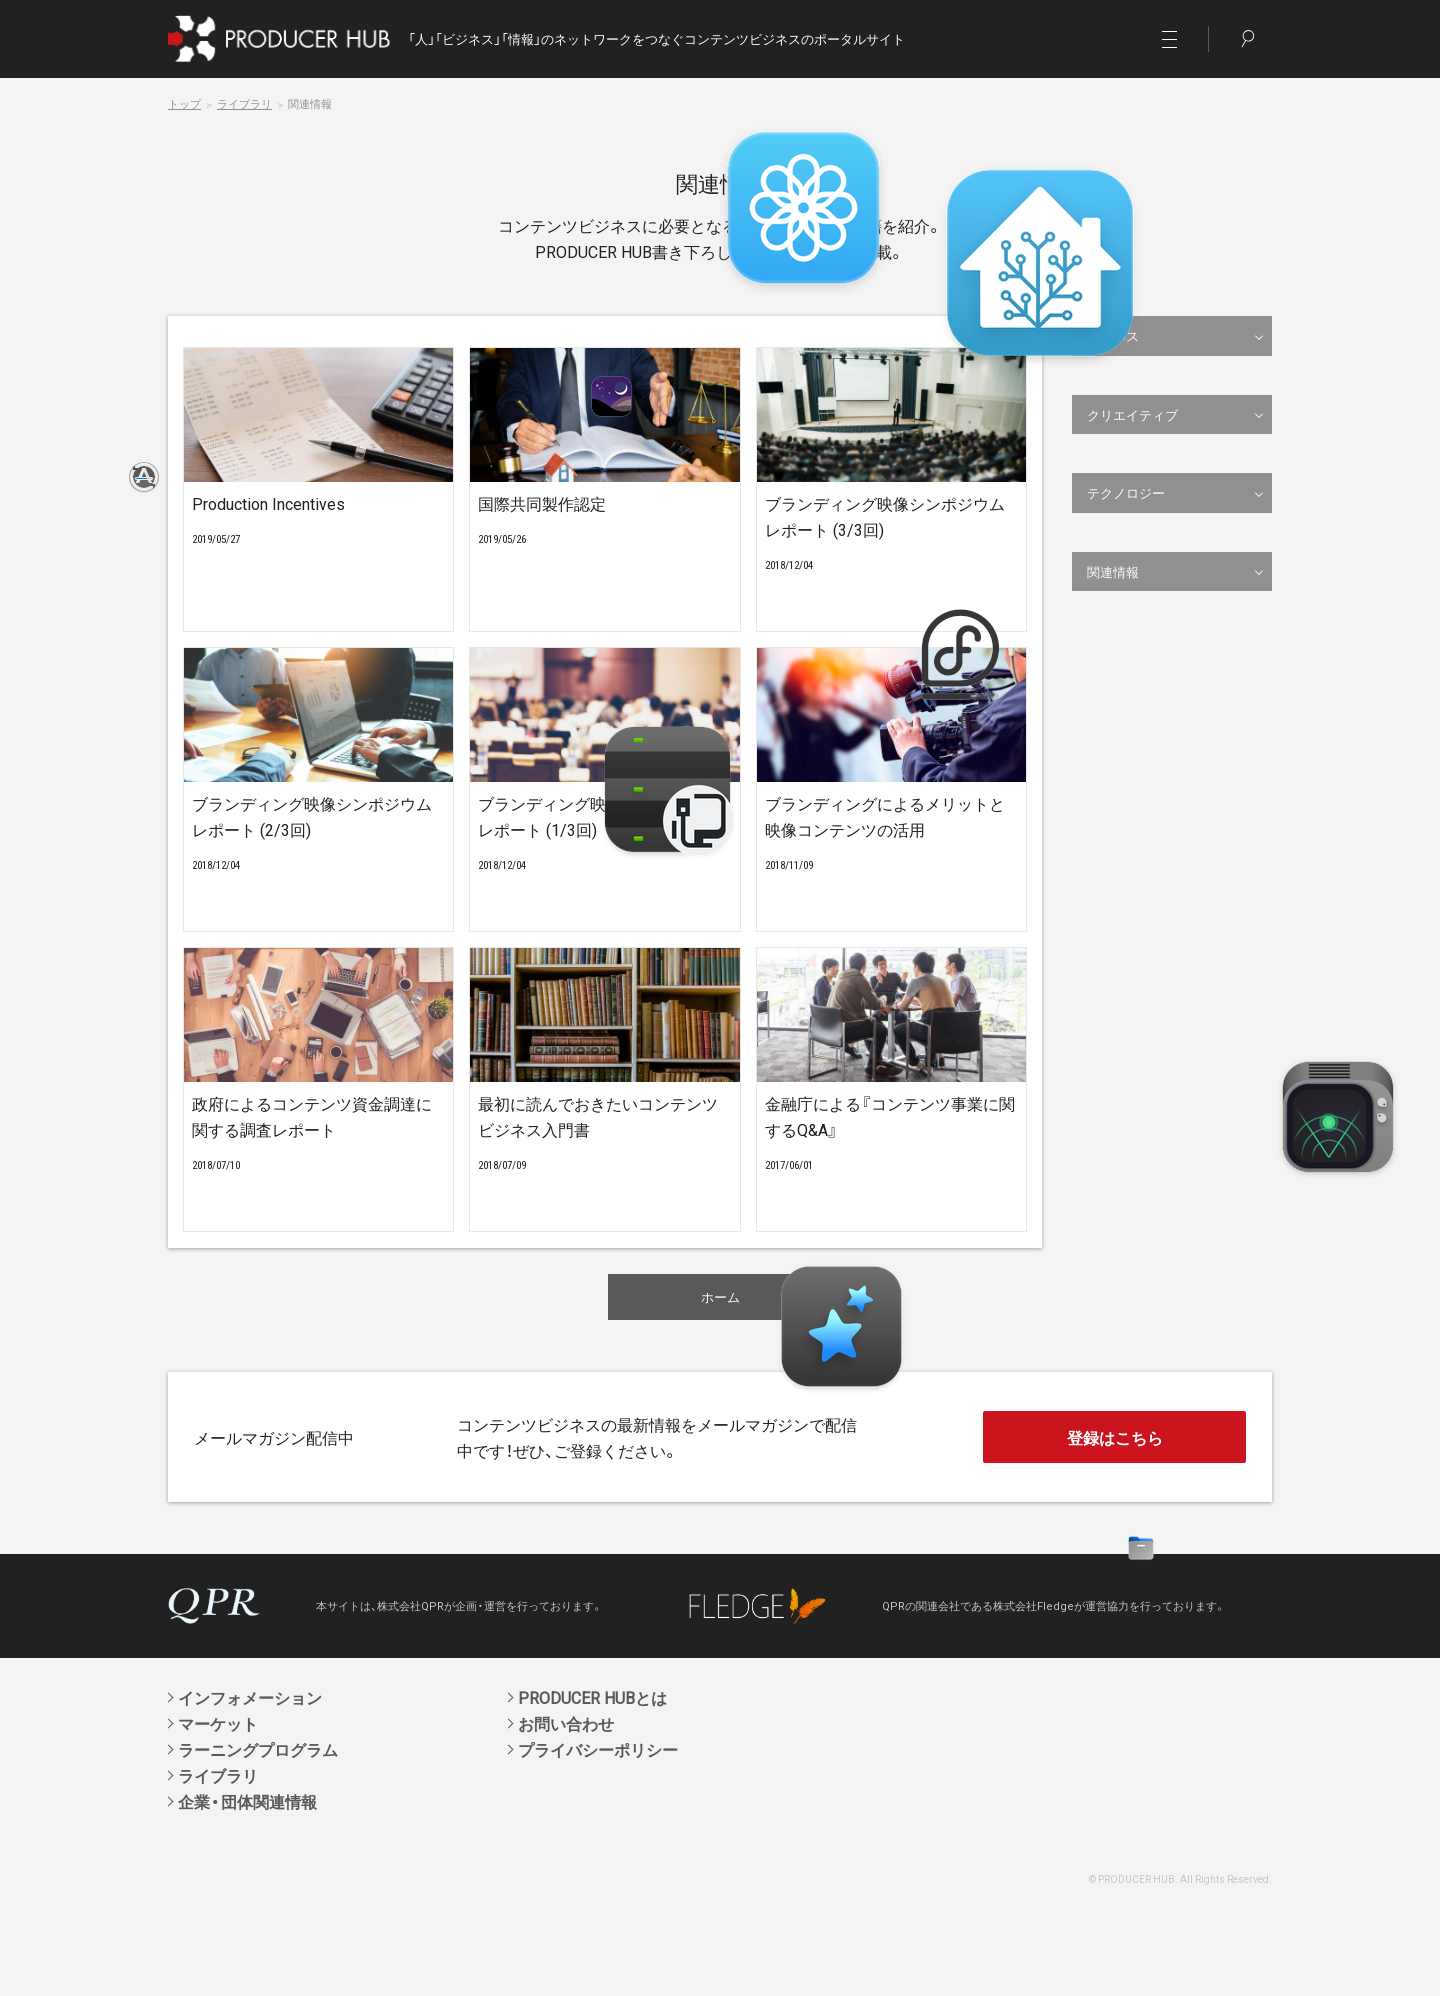 This screenshot has height=1996, width=1440. I want to click on launch fedora linux installer, so click(960, 654).